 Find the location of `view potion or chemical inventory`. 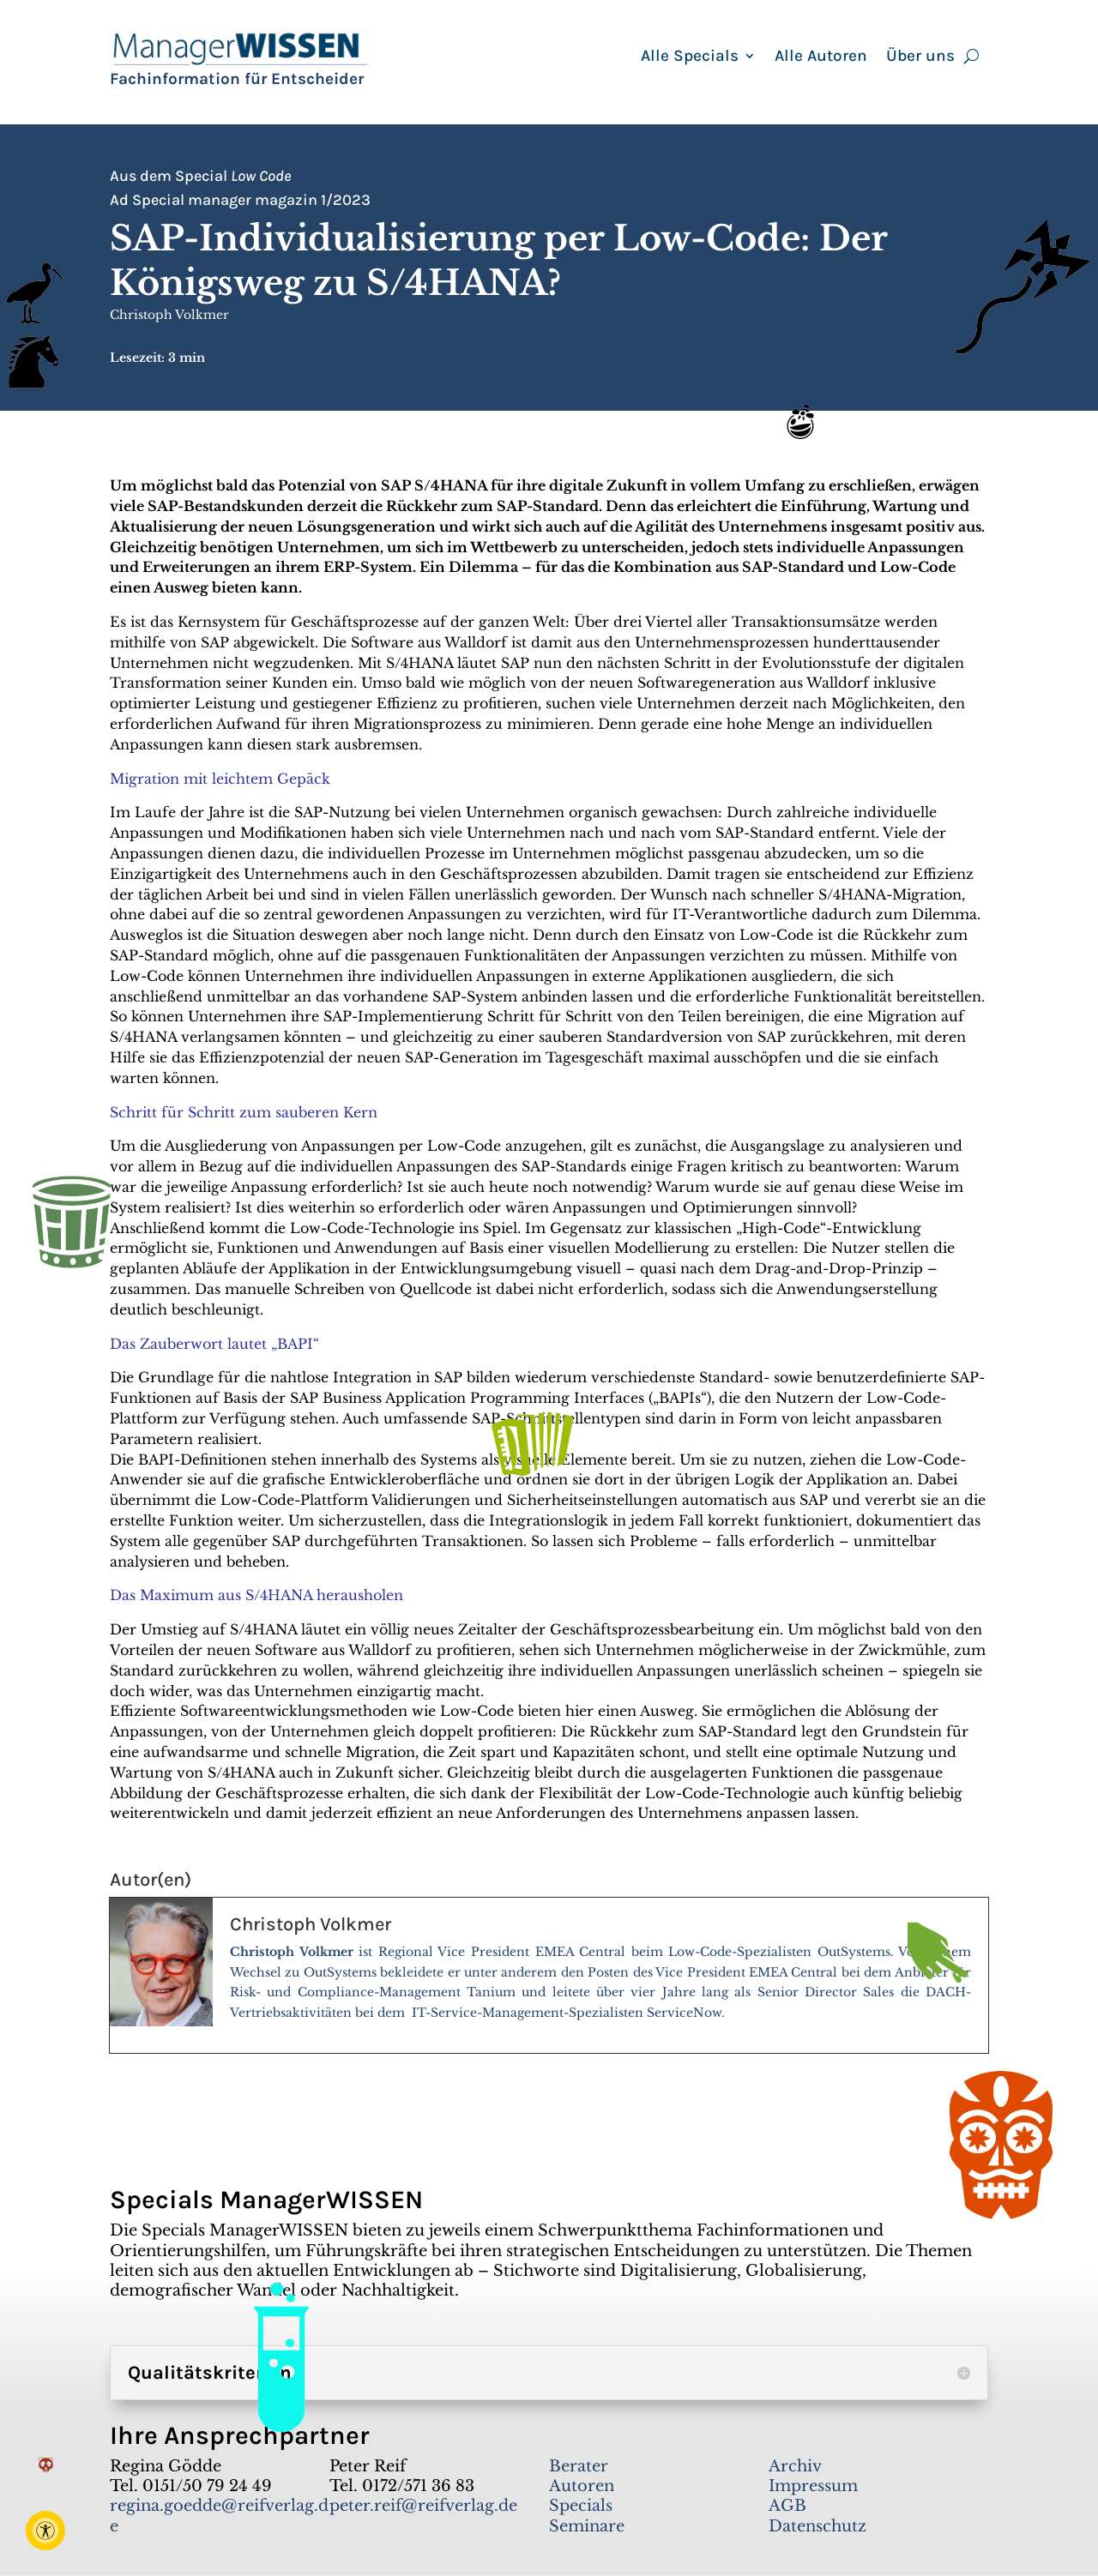

view potion or chemical inventory is located at coordinates (281, 2357).